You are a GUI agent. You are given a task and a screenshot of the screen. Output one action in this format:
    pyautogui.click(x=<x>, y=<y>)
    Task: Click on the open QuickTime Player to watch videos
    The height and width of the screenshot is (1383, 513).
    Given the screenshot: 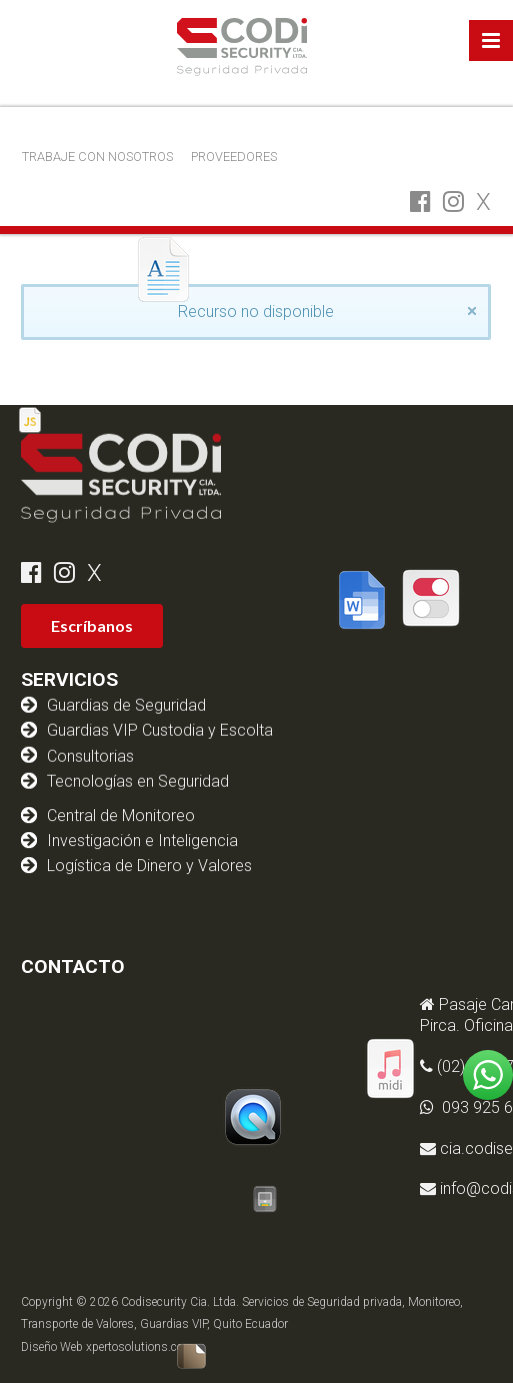 What is the action you would take?
    pyautogui.click(x=253, y=1117)
    